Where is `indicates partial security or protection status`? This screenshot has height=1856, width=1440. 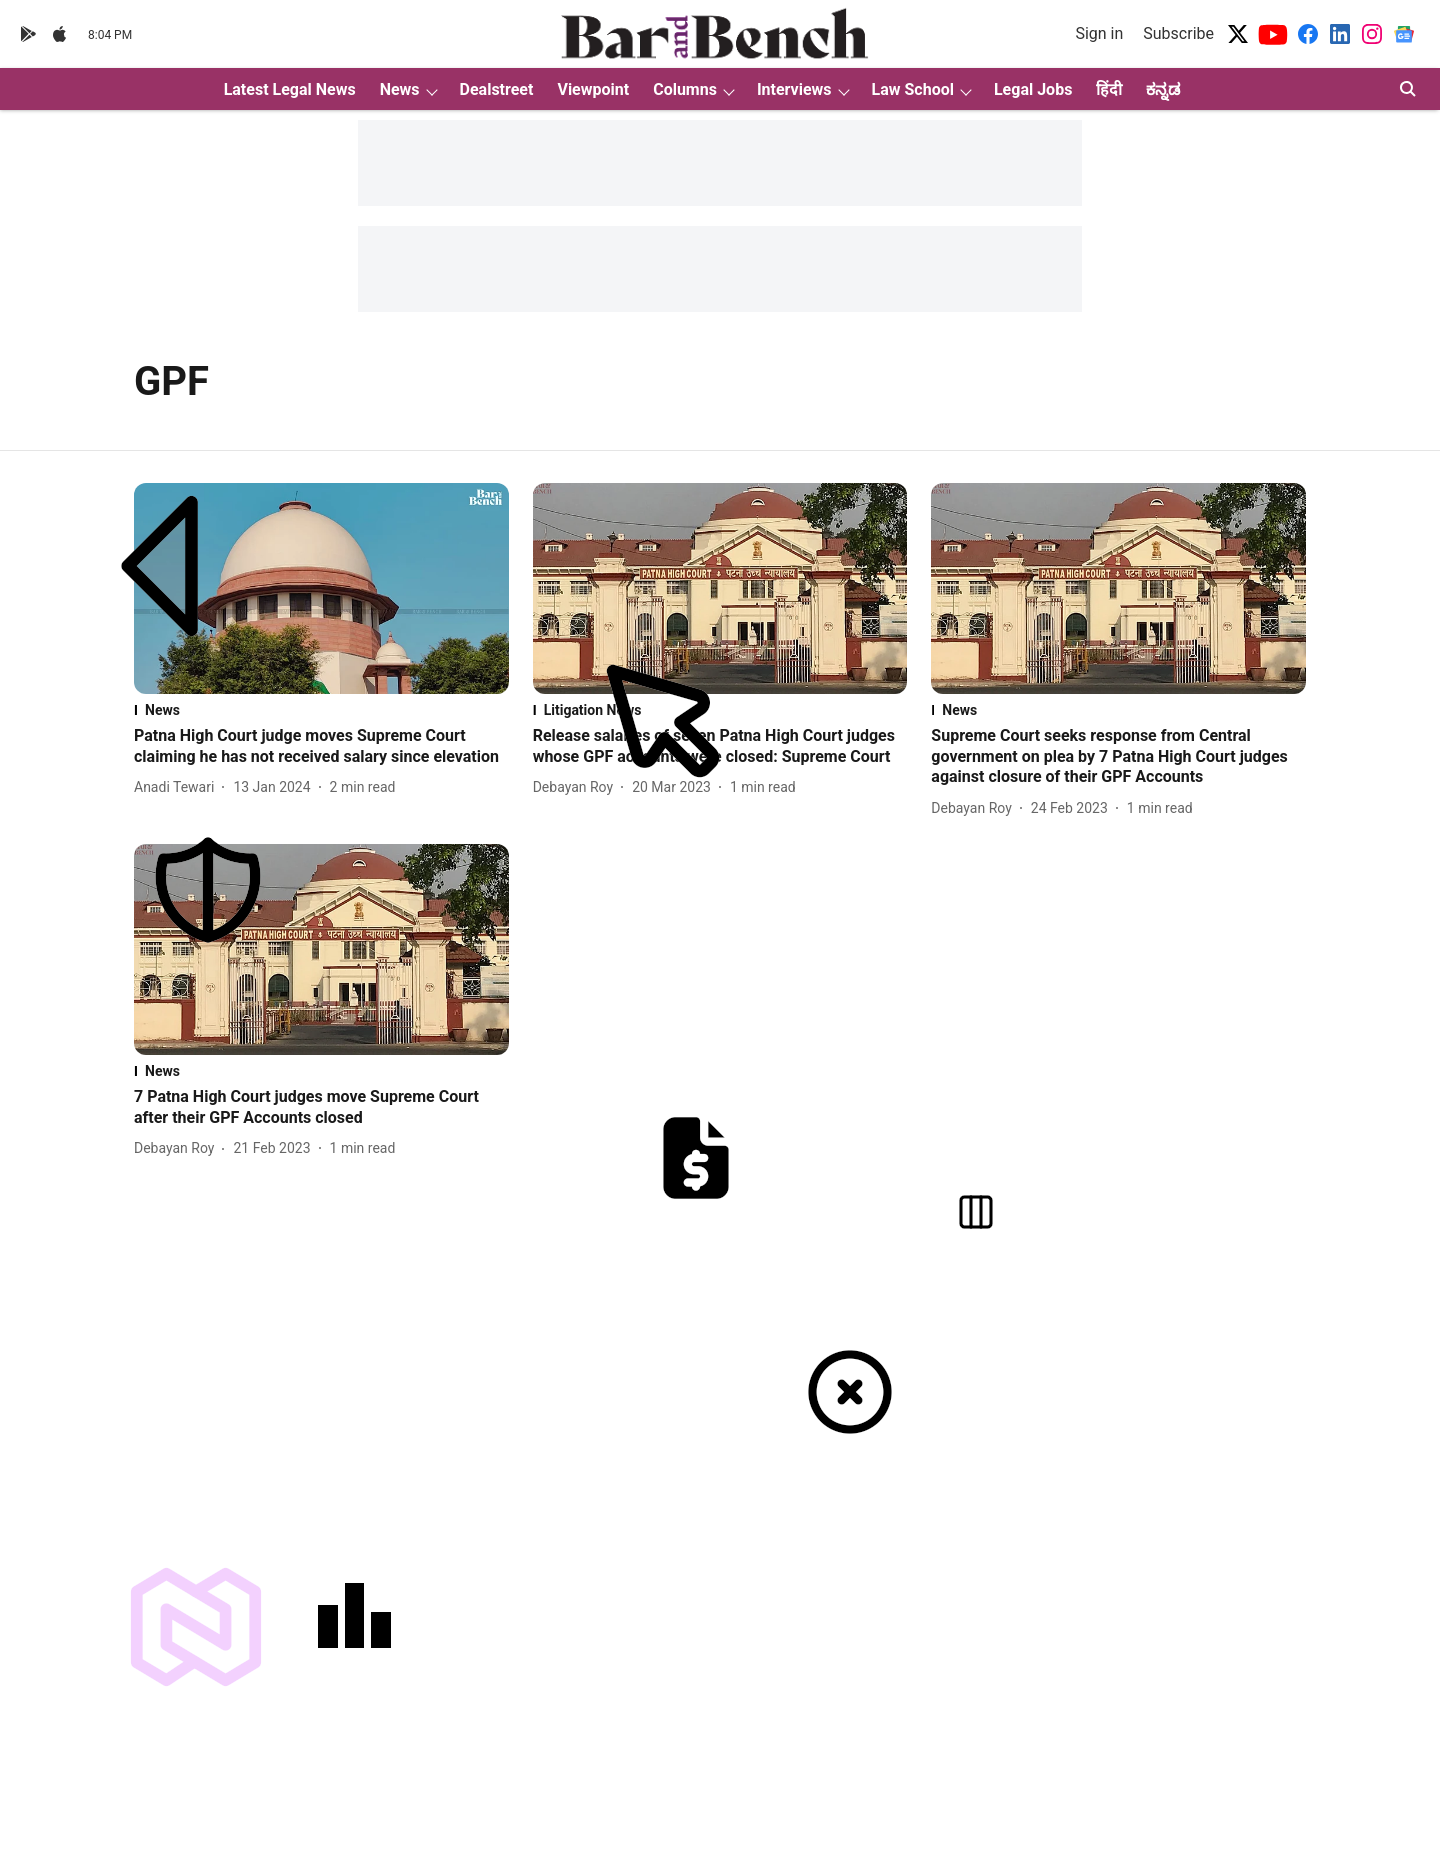
indicates partial security or protection status is located at coordinates (208, 890).